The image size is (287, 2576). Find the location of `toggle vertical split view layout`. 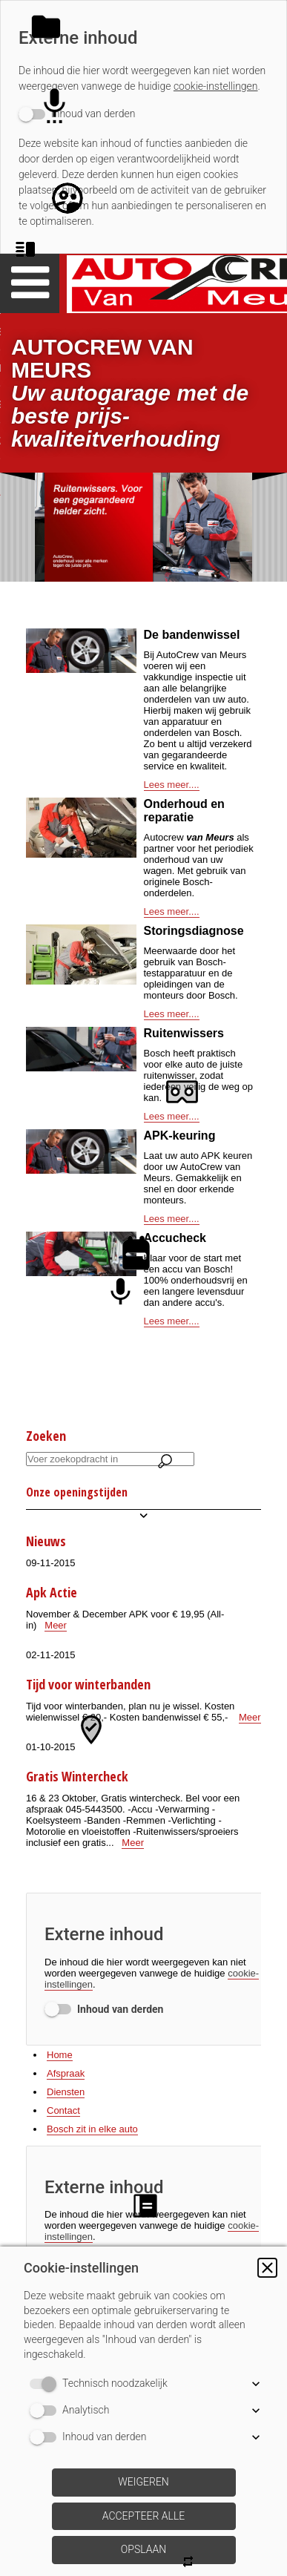

toggle vertical split view layout is located at coordinates (25, 249).